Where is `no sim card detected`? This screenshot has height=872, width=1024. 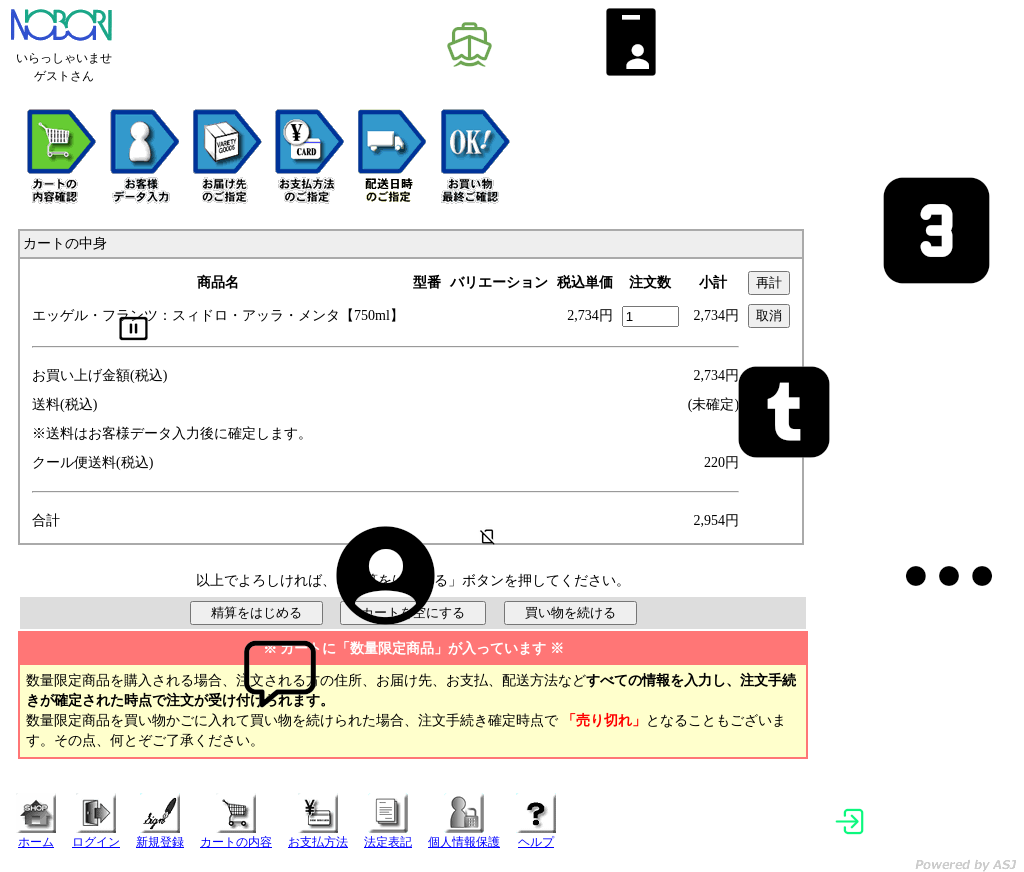 no sim card detected is located at coordinates (487, 536).